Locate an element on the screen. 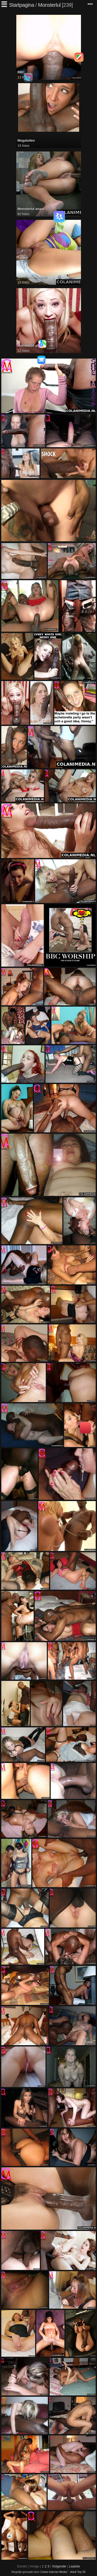  blank app icon template for customization is located at coordinates (85, 1428).